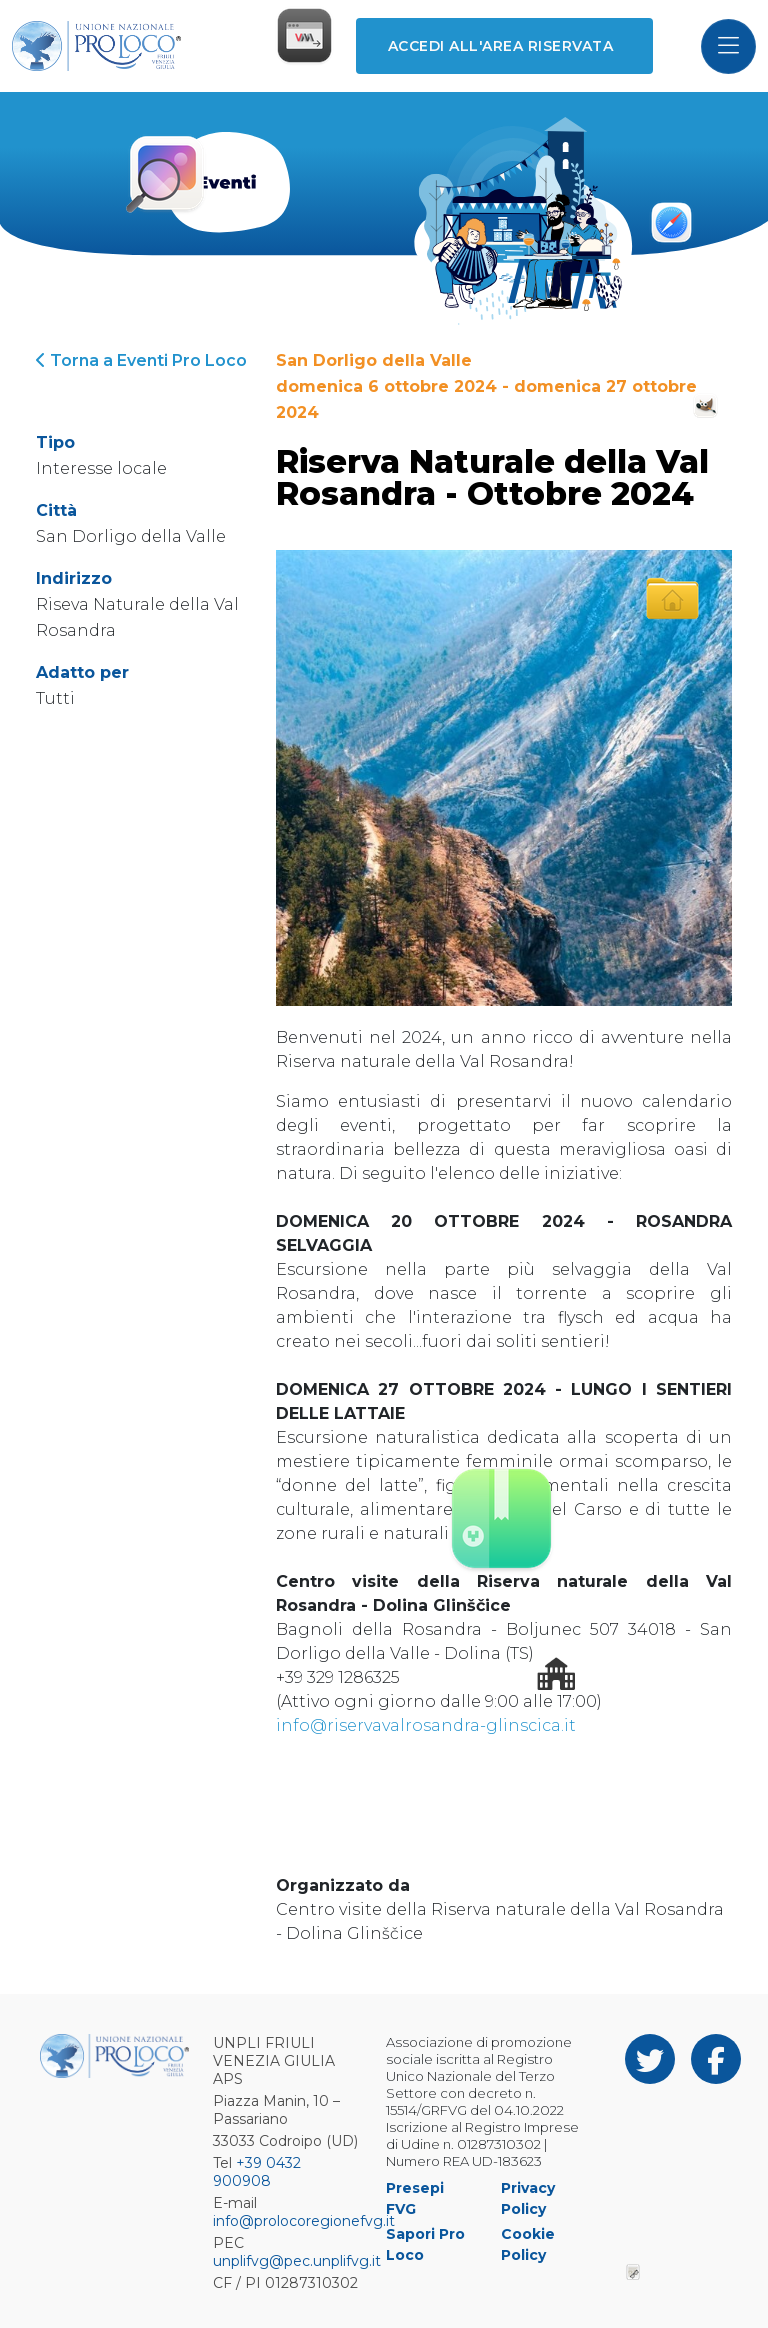 The height and width of the screenshot is (2328, 768). What do you see at coordinates (705, 405) in the screenshot?
I see `open GIMP image editor` at bounding box center [705, 405].